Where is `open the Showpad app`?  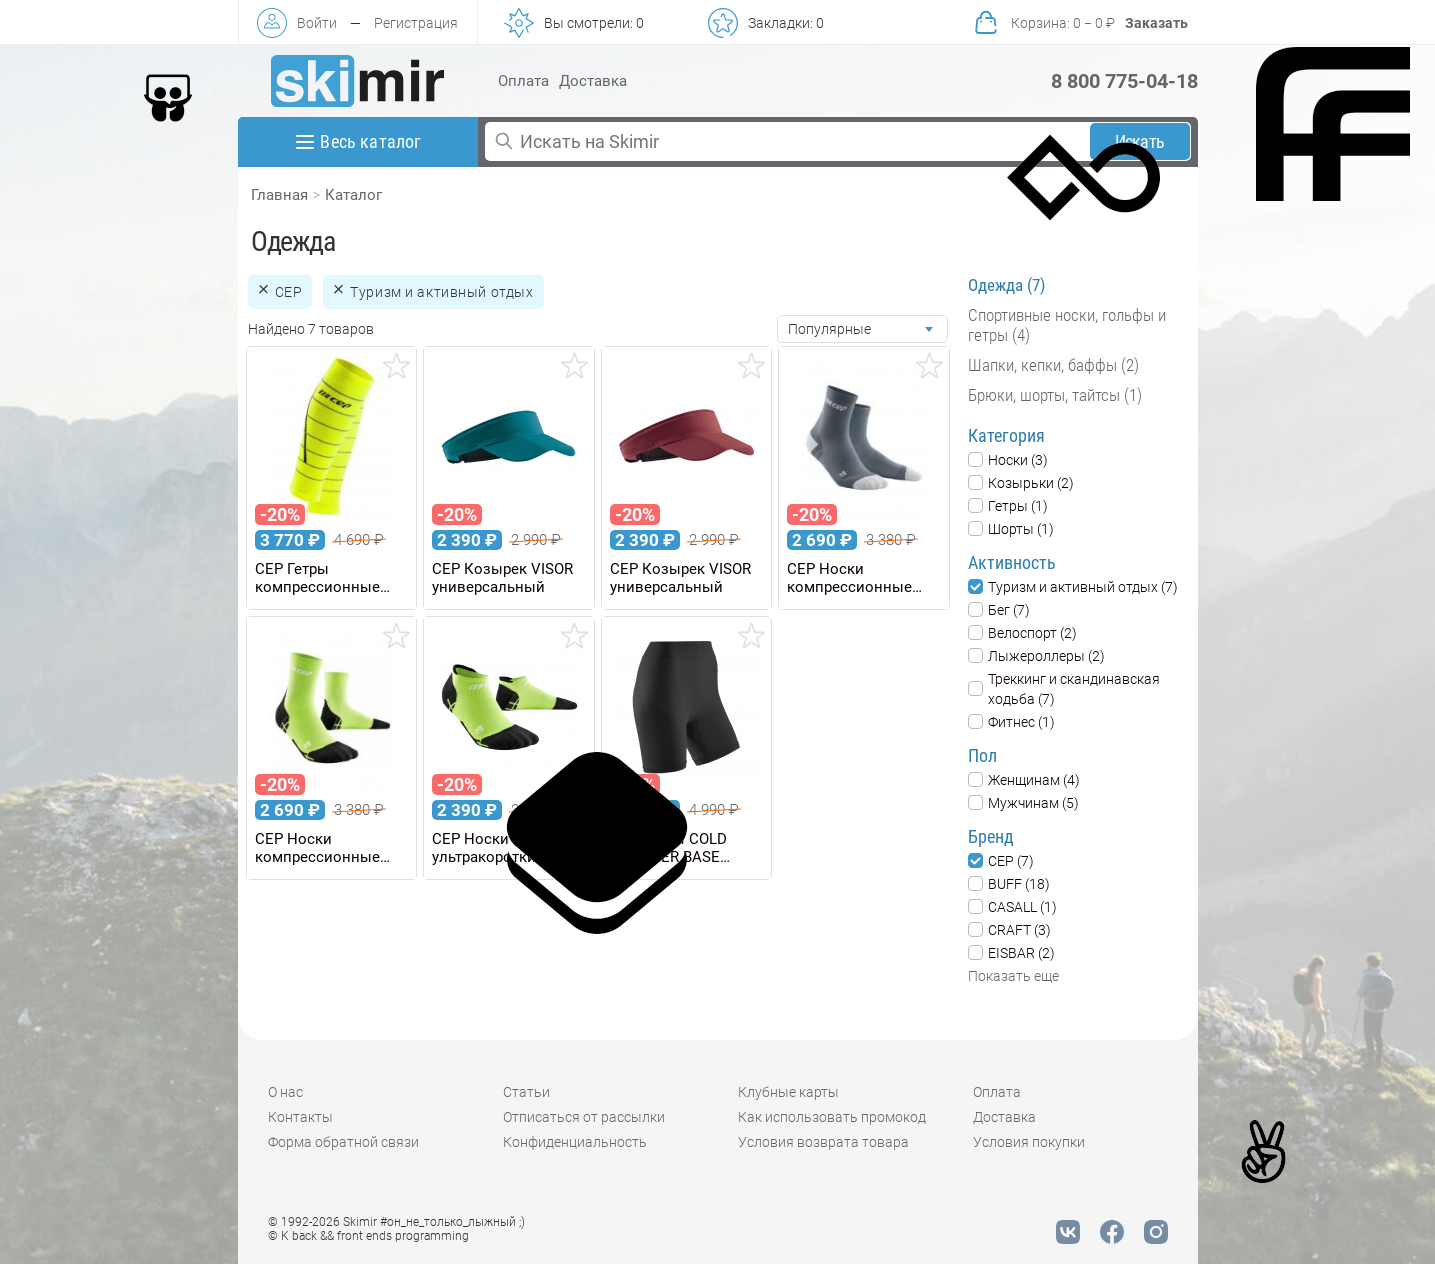 open the Showpad app is located at coordinates (1083, 177).